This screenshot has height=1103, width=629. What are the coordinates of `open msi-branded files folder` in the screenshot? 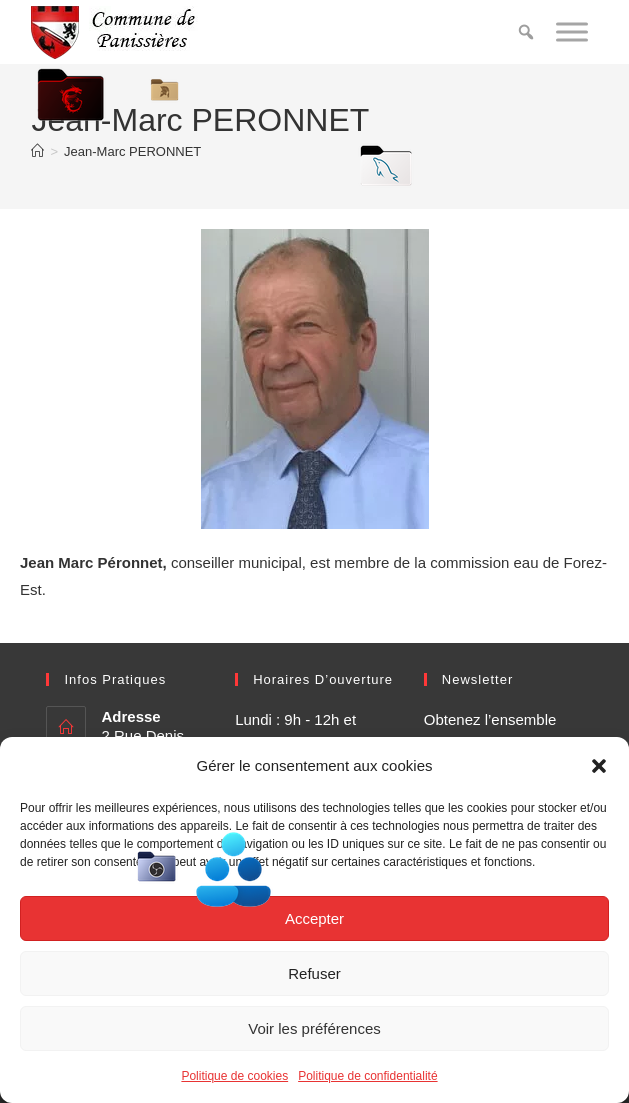 It's located at (70, 96).